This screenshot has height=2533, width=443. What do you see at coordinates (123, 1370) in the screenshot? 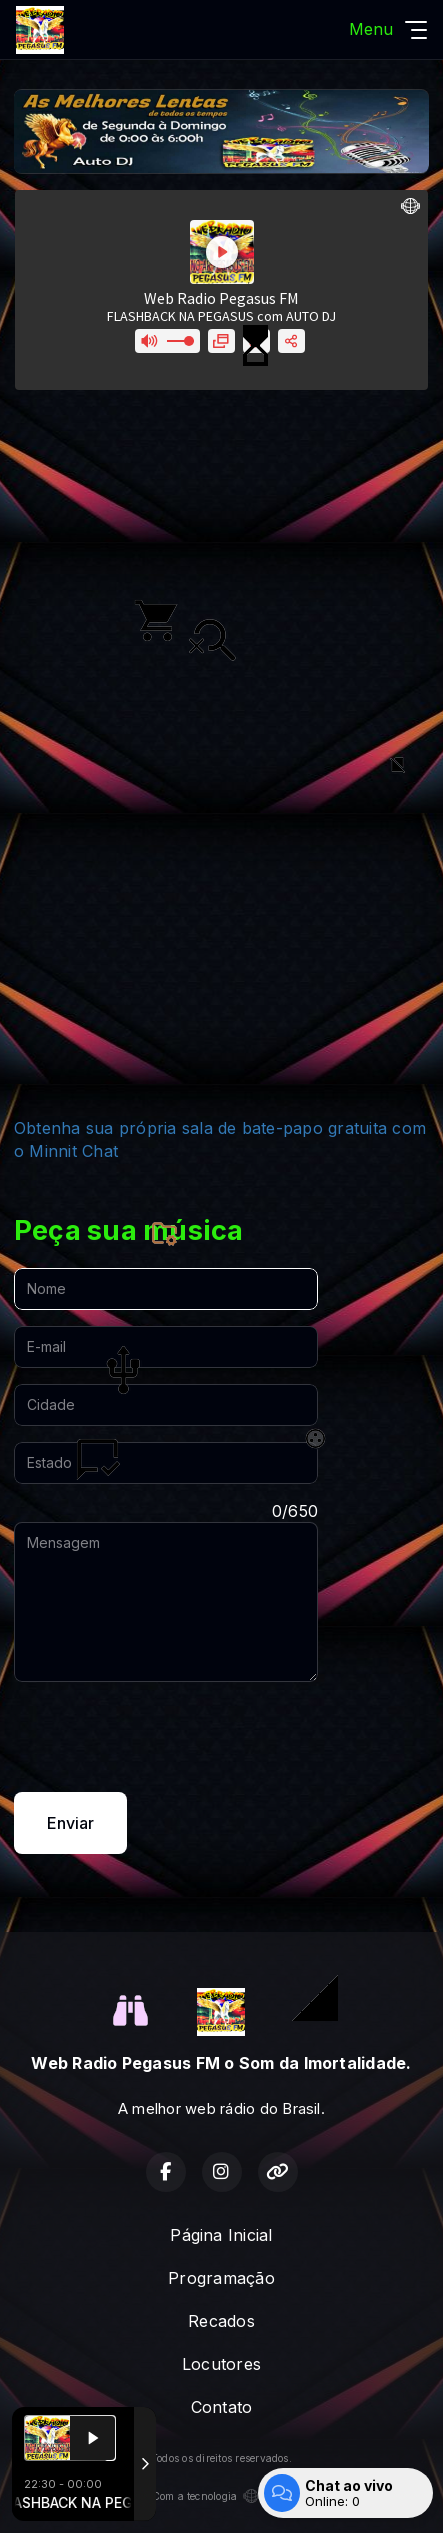
I see `connect a USB device` at bounding box center [123, 1370].